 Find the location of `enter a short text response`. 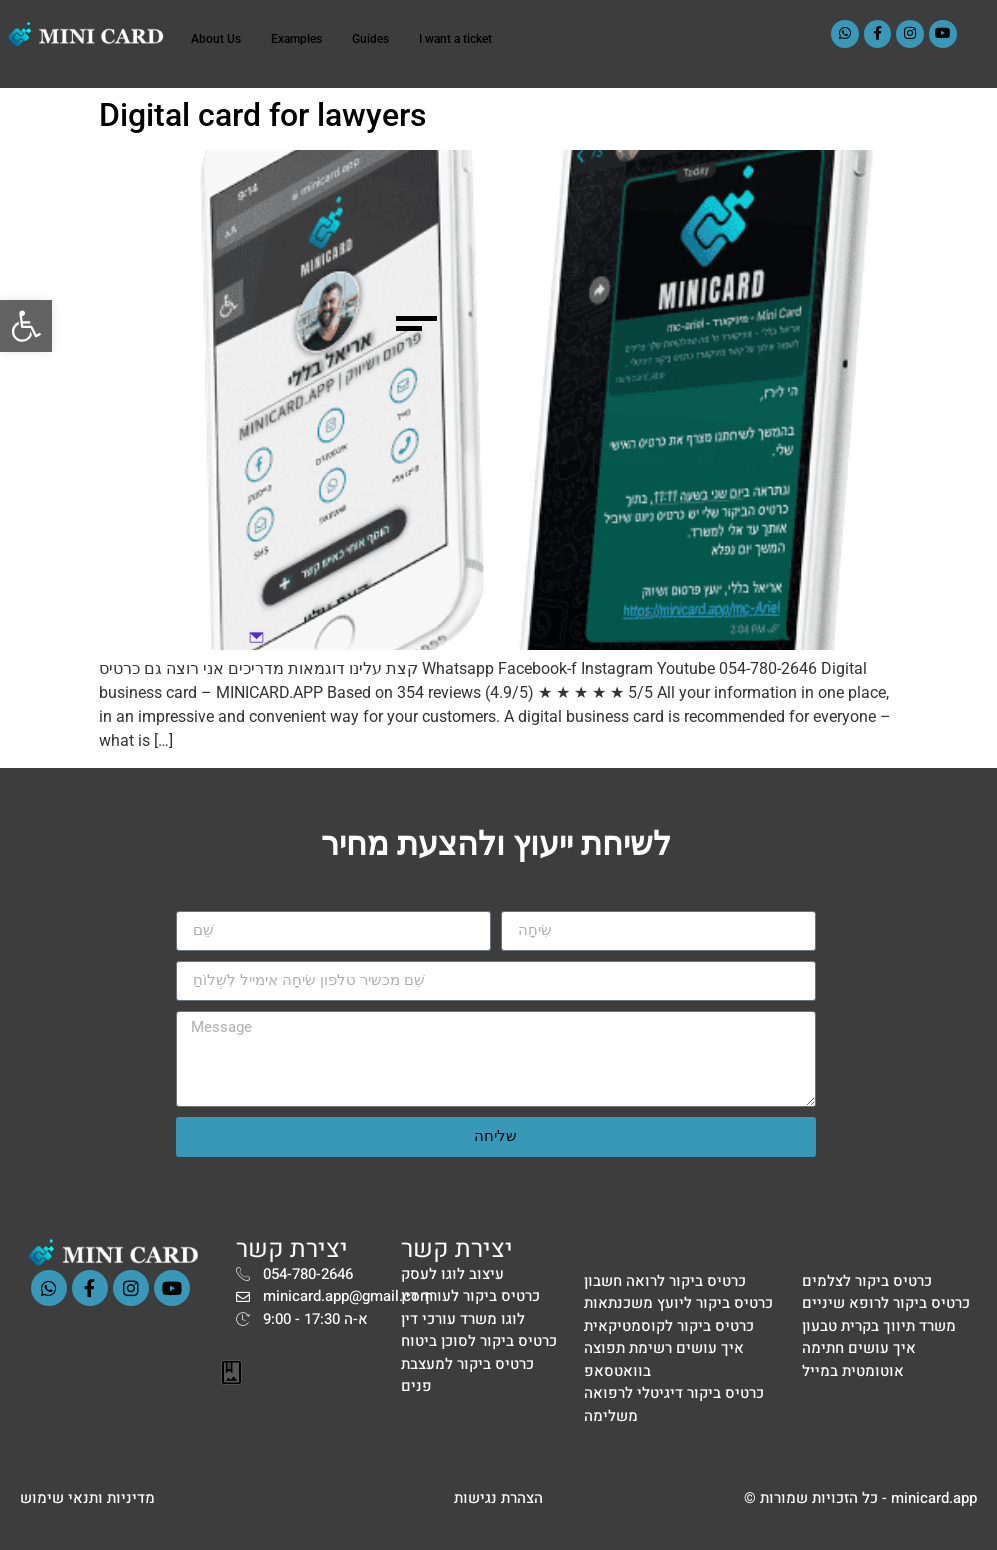

enter a short text response is located at coordinates (416, 323).